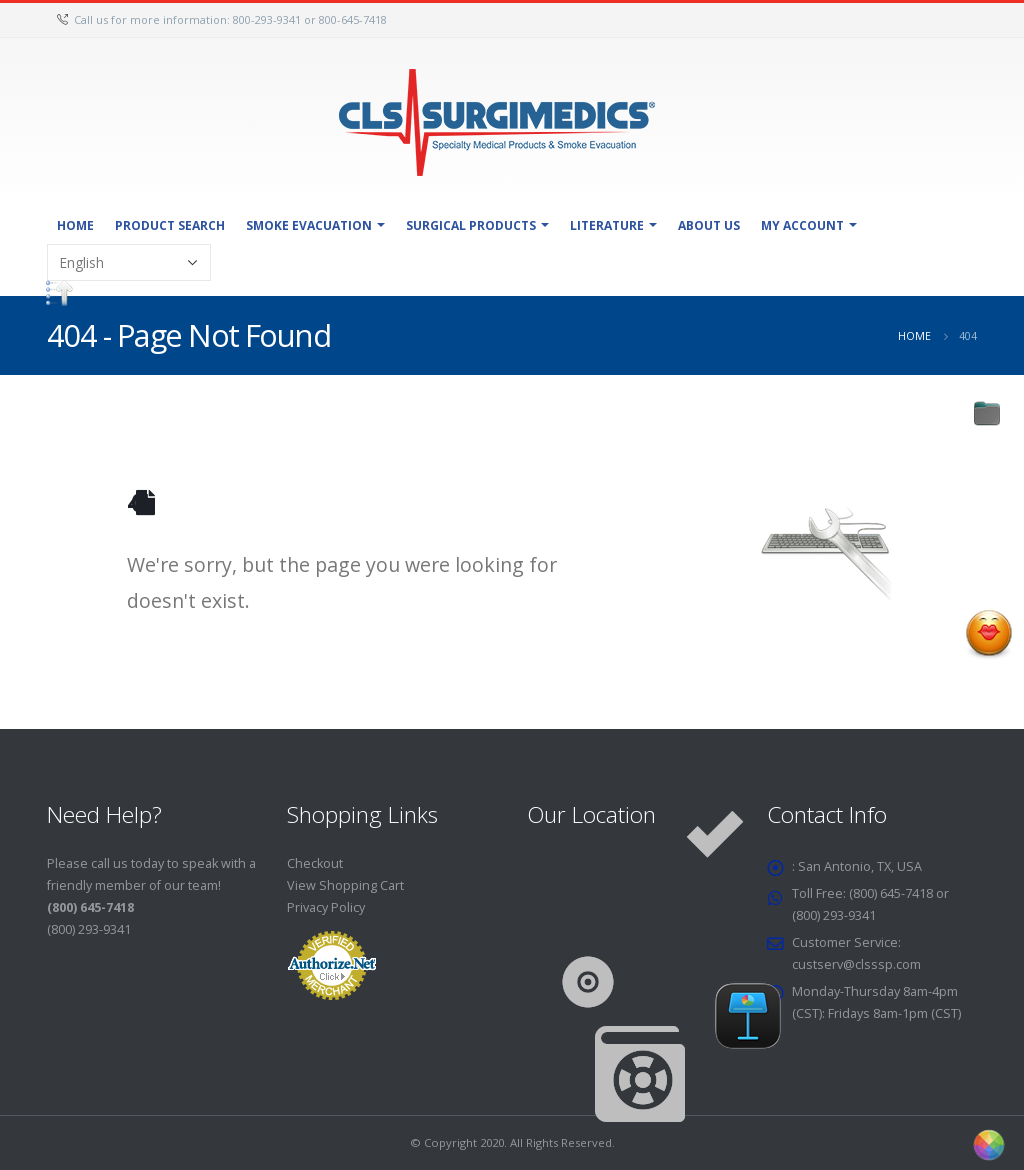  Describe the element at coordinates (712, 831) in the screenshot. I see `confirm or apply changes` at that location.